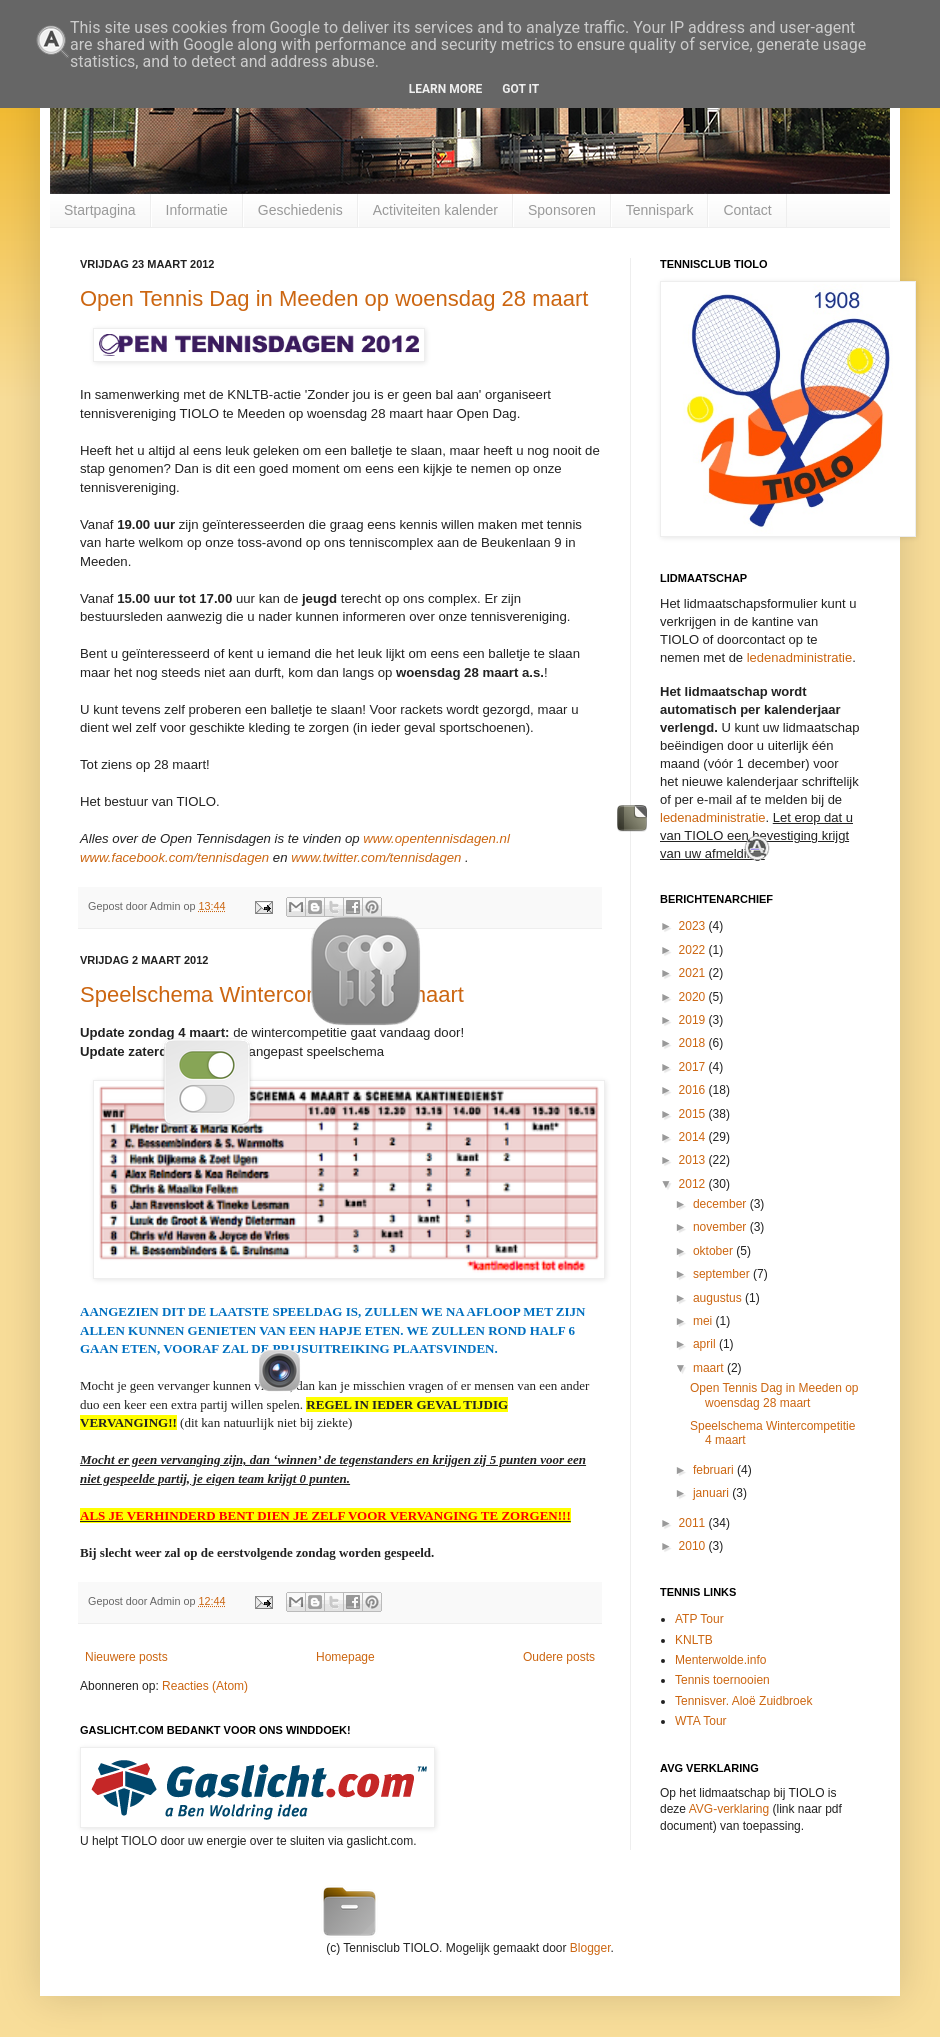  What do you see at coordinates (365, 970) in the screenshot?
I see `open the passwords app to manage saved credentials` at bounding box center [365, 970].